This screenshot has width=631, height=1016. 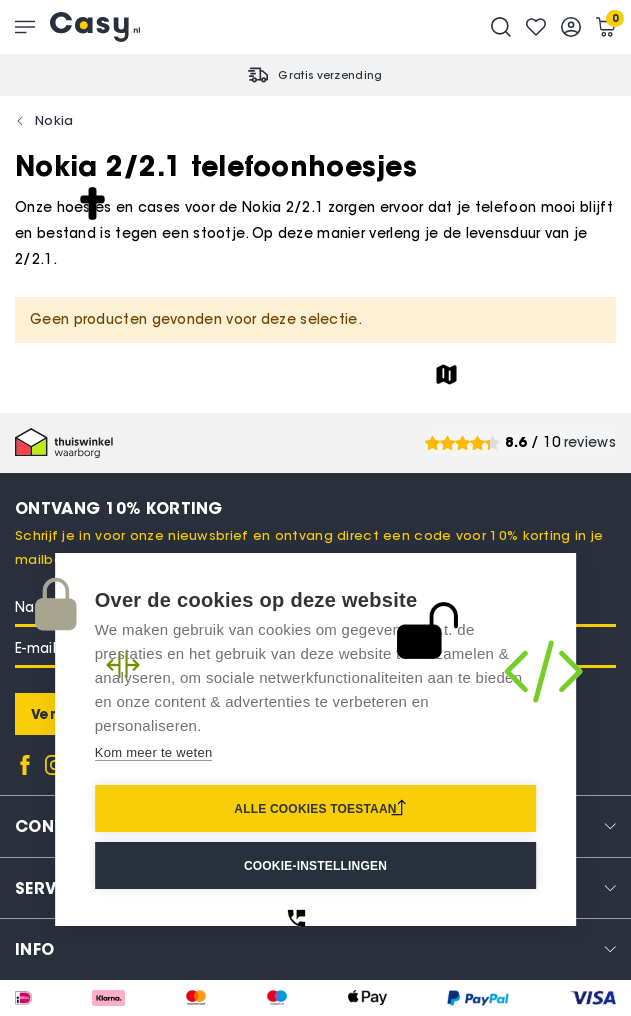 What do you see at coordinates (56, 604) in the screenshot?
I see `indicates a locked or secured item` at bounding box center [56, 604].